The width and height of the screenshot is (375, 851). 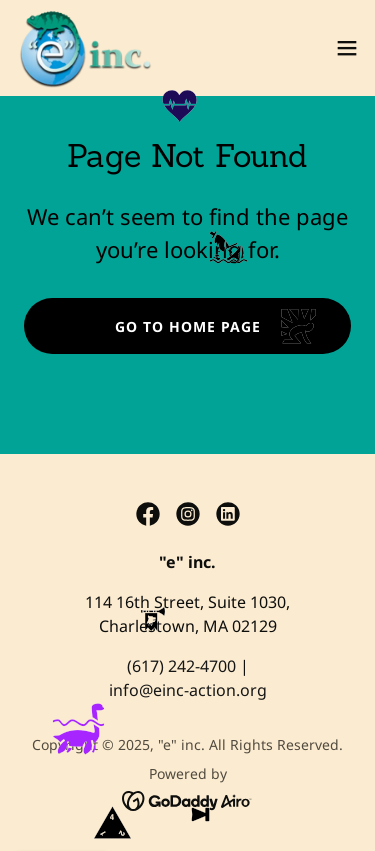 I want to click on indicates a failed or crashed process, so click(x=228, y=244).